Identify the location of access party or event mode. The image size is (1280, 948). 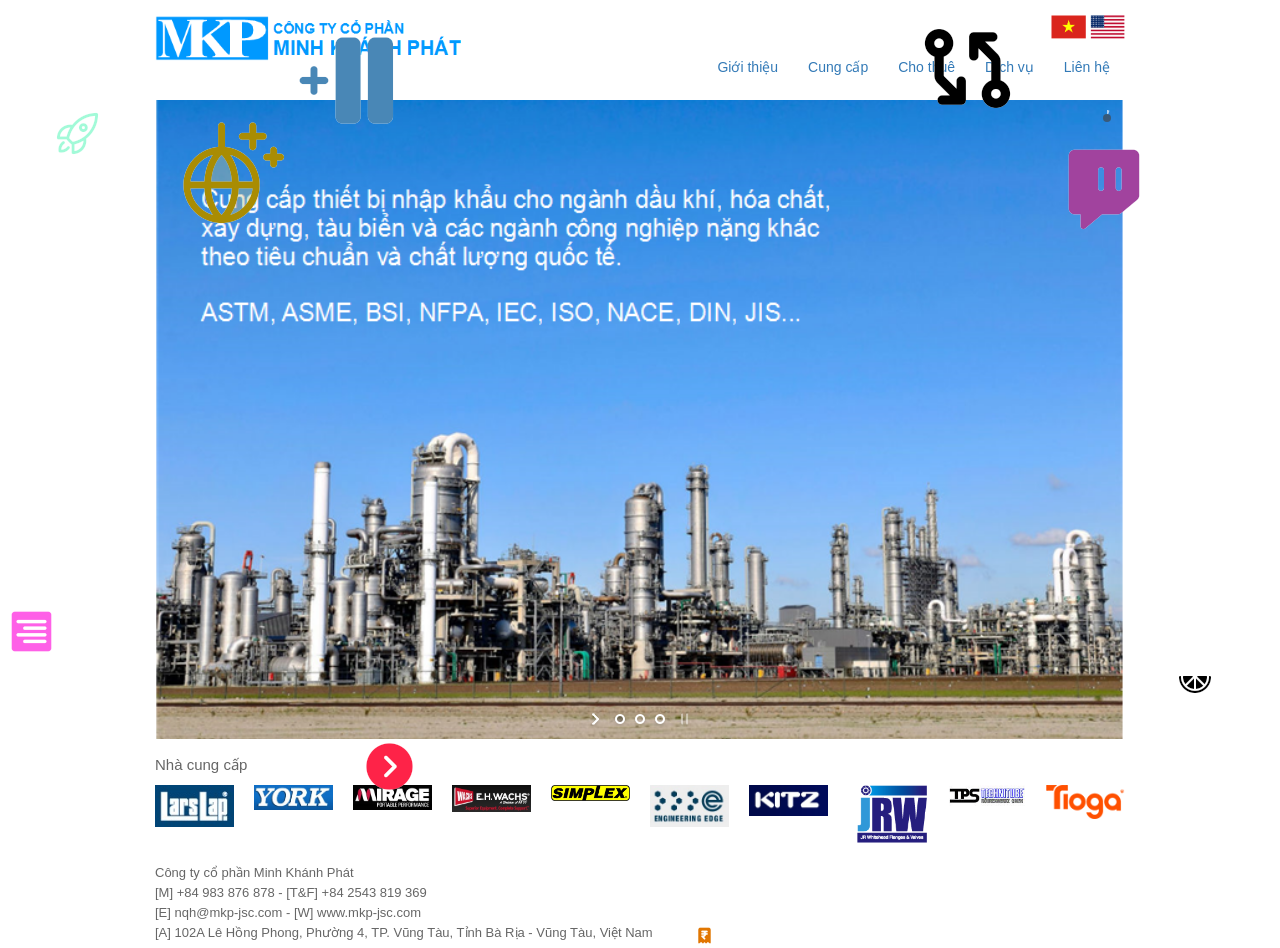
(228, 174).